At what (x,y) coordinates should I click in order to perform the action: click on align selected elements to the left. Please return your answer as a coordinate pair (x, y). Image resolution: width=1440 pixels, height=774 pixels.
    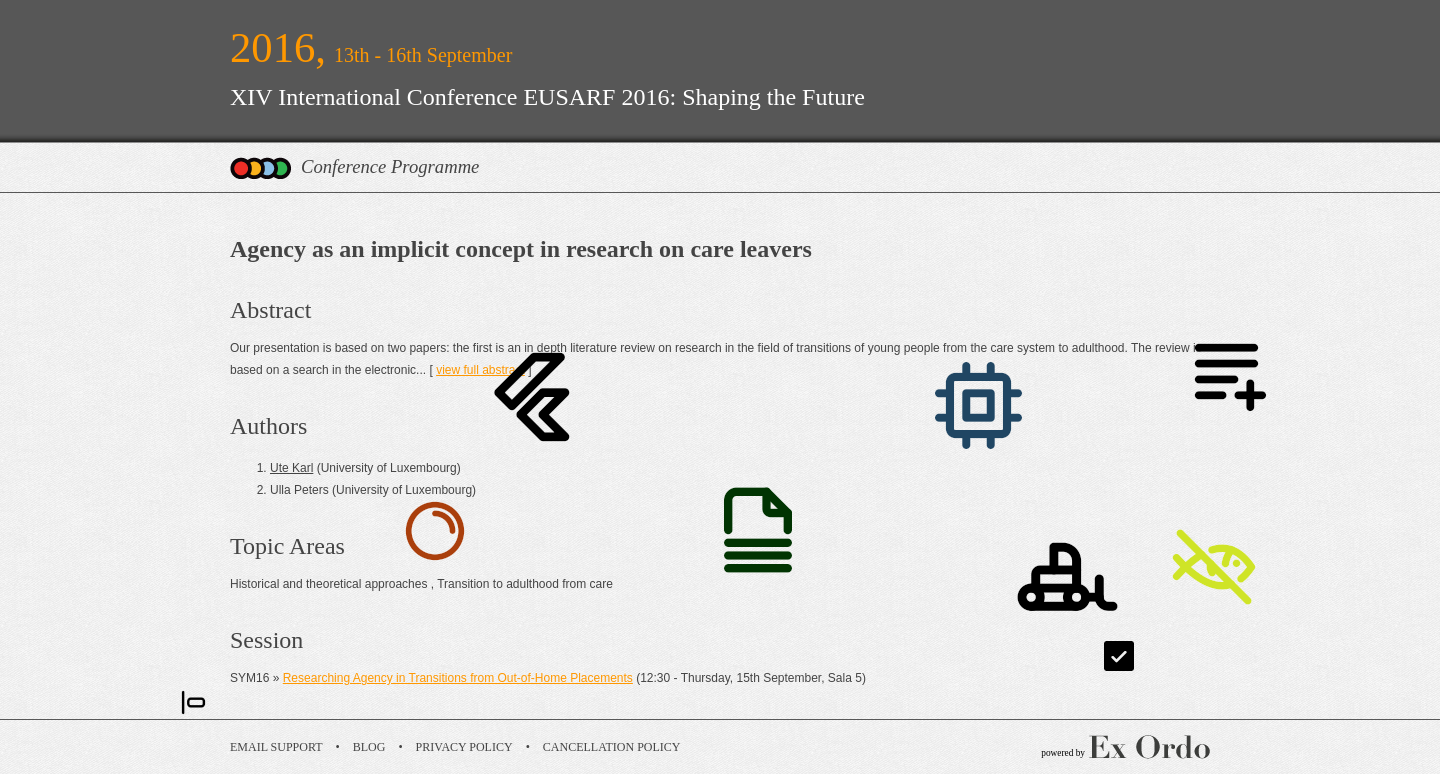
    Looking at the image, I should click on (193, 702).